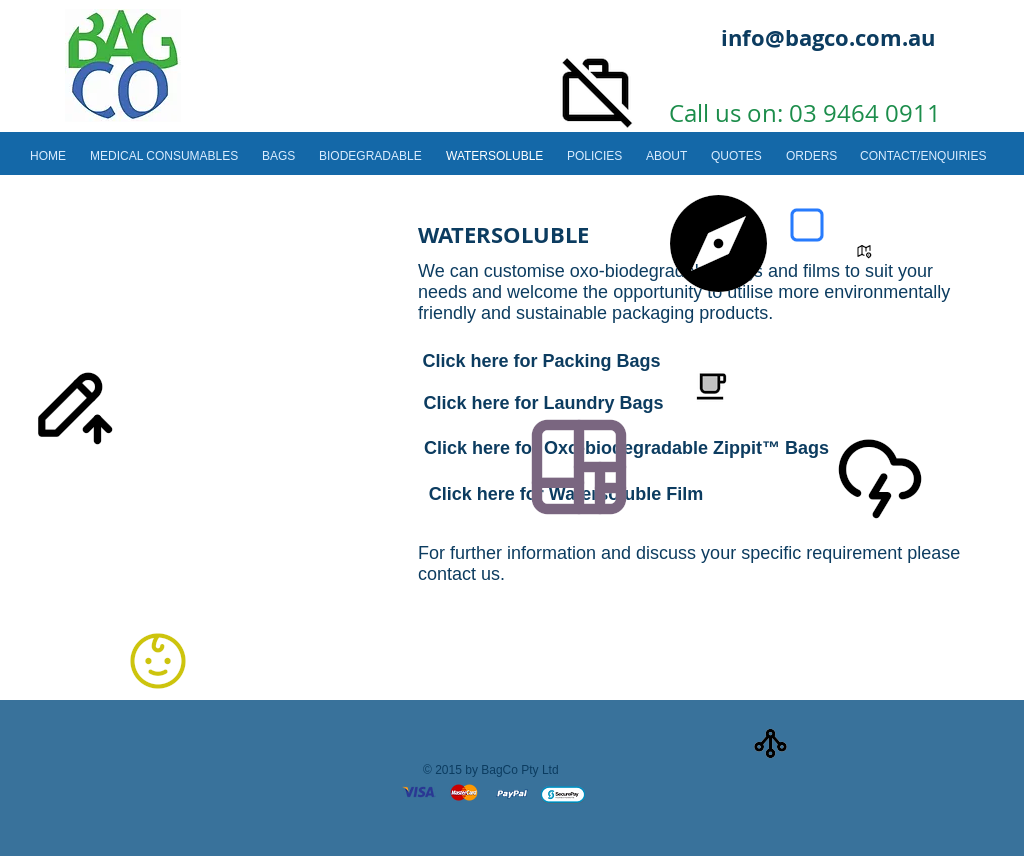 The image size is (1024, 856). What do you see at coordinates (595, 91) in the screenshot?
I see `work mode disabled or unavailable` at bounding box center [595, 91].